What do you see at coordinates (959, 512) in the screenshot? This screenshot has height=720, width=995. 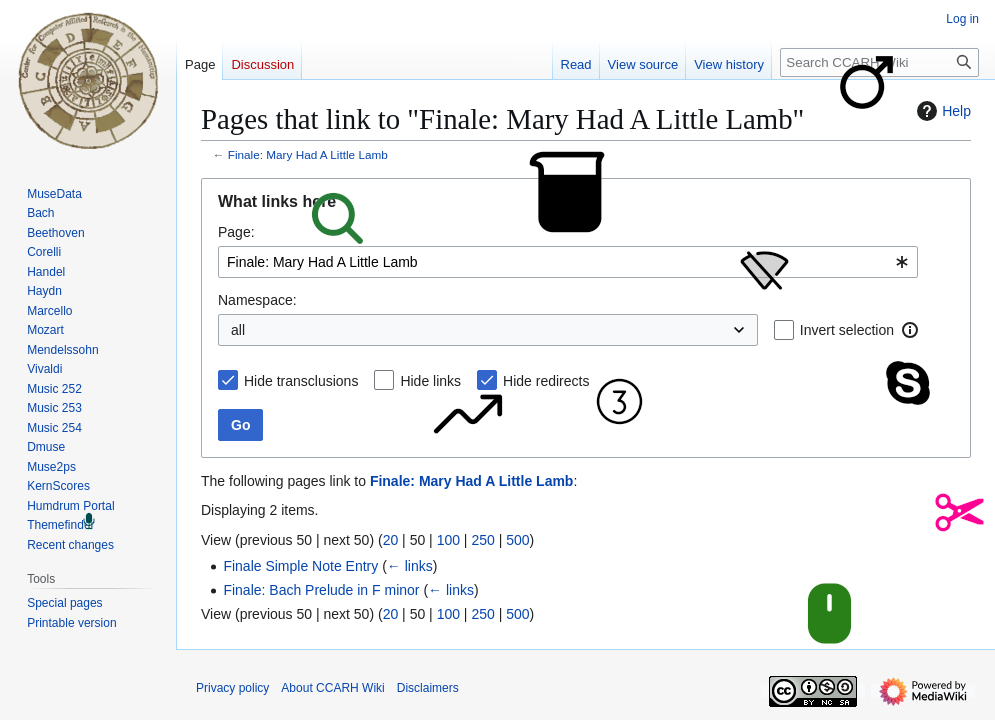 I see `cut selected text or content` at bounding box center [959, 512].